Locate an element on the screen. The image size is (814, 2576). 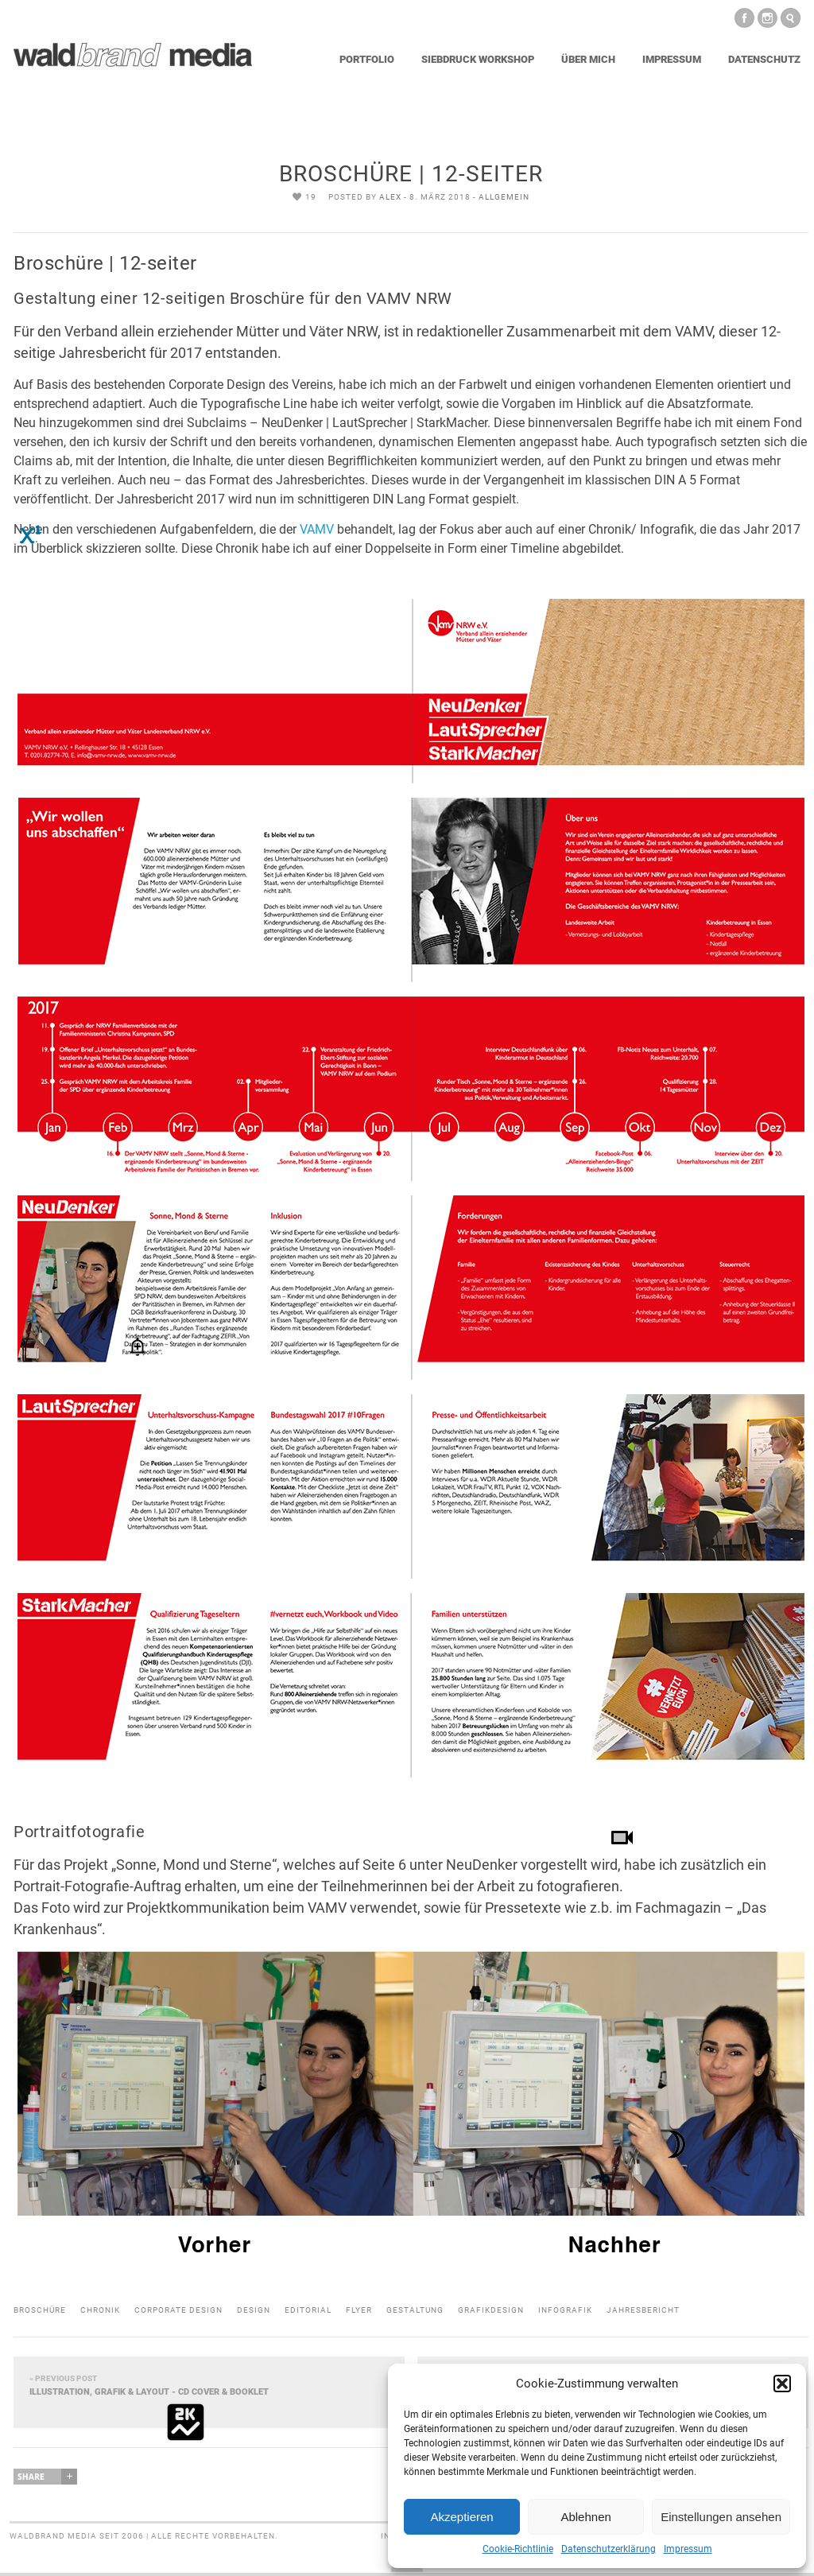
apply superscript formatting to selected text is located at coordinates (29, 535).